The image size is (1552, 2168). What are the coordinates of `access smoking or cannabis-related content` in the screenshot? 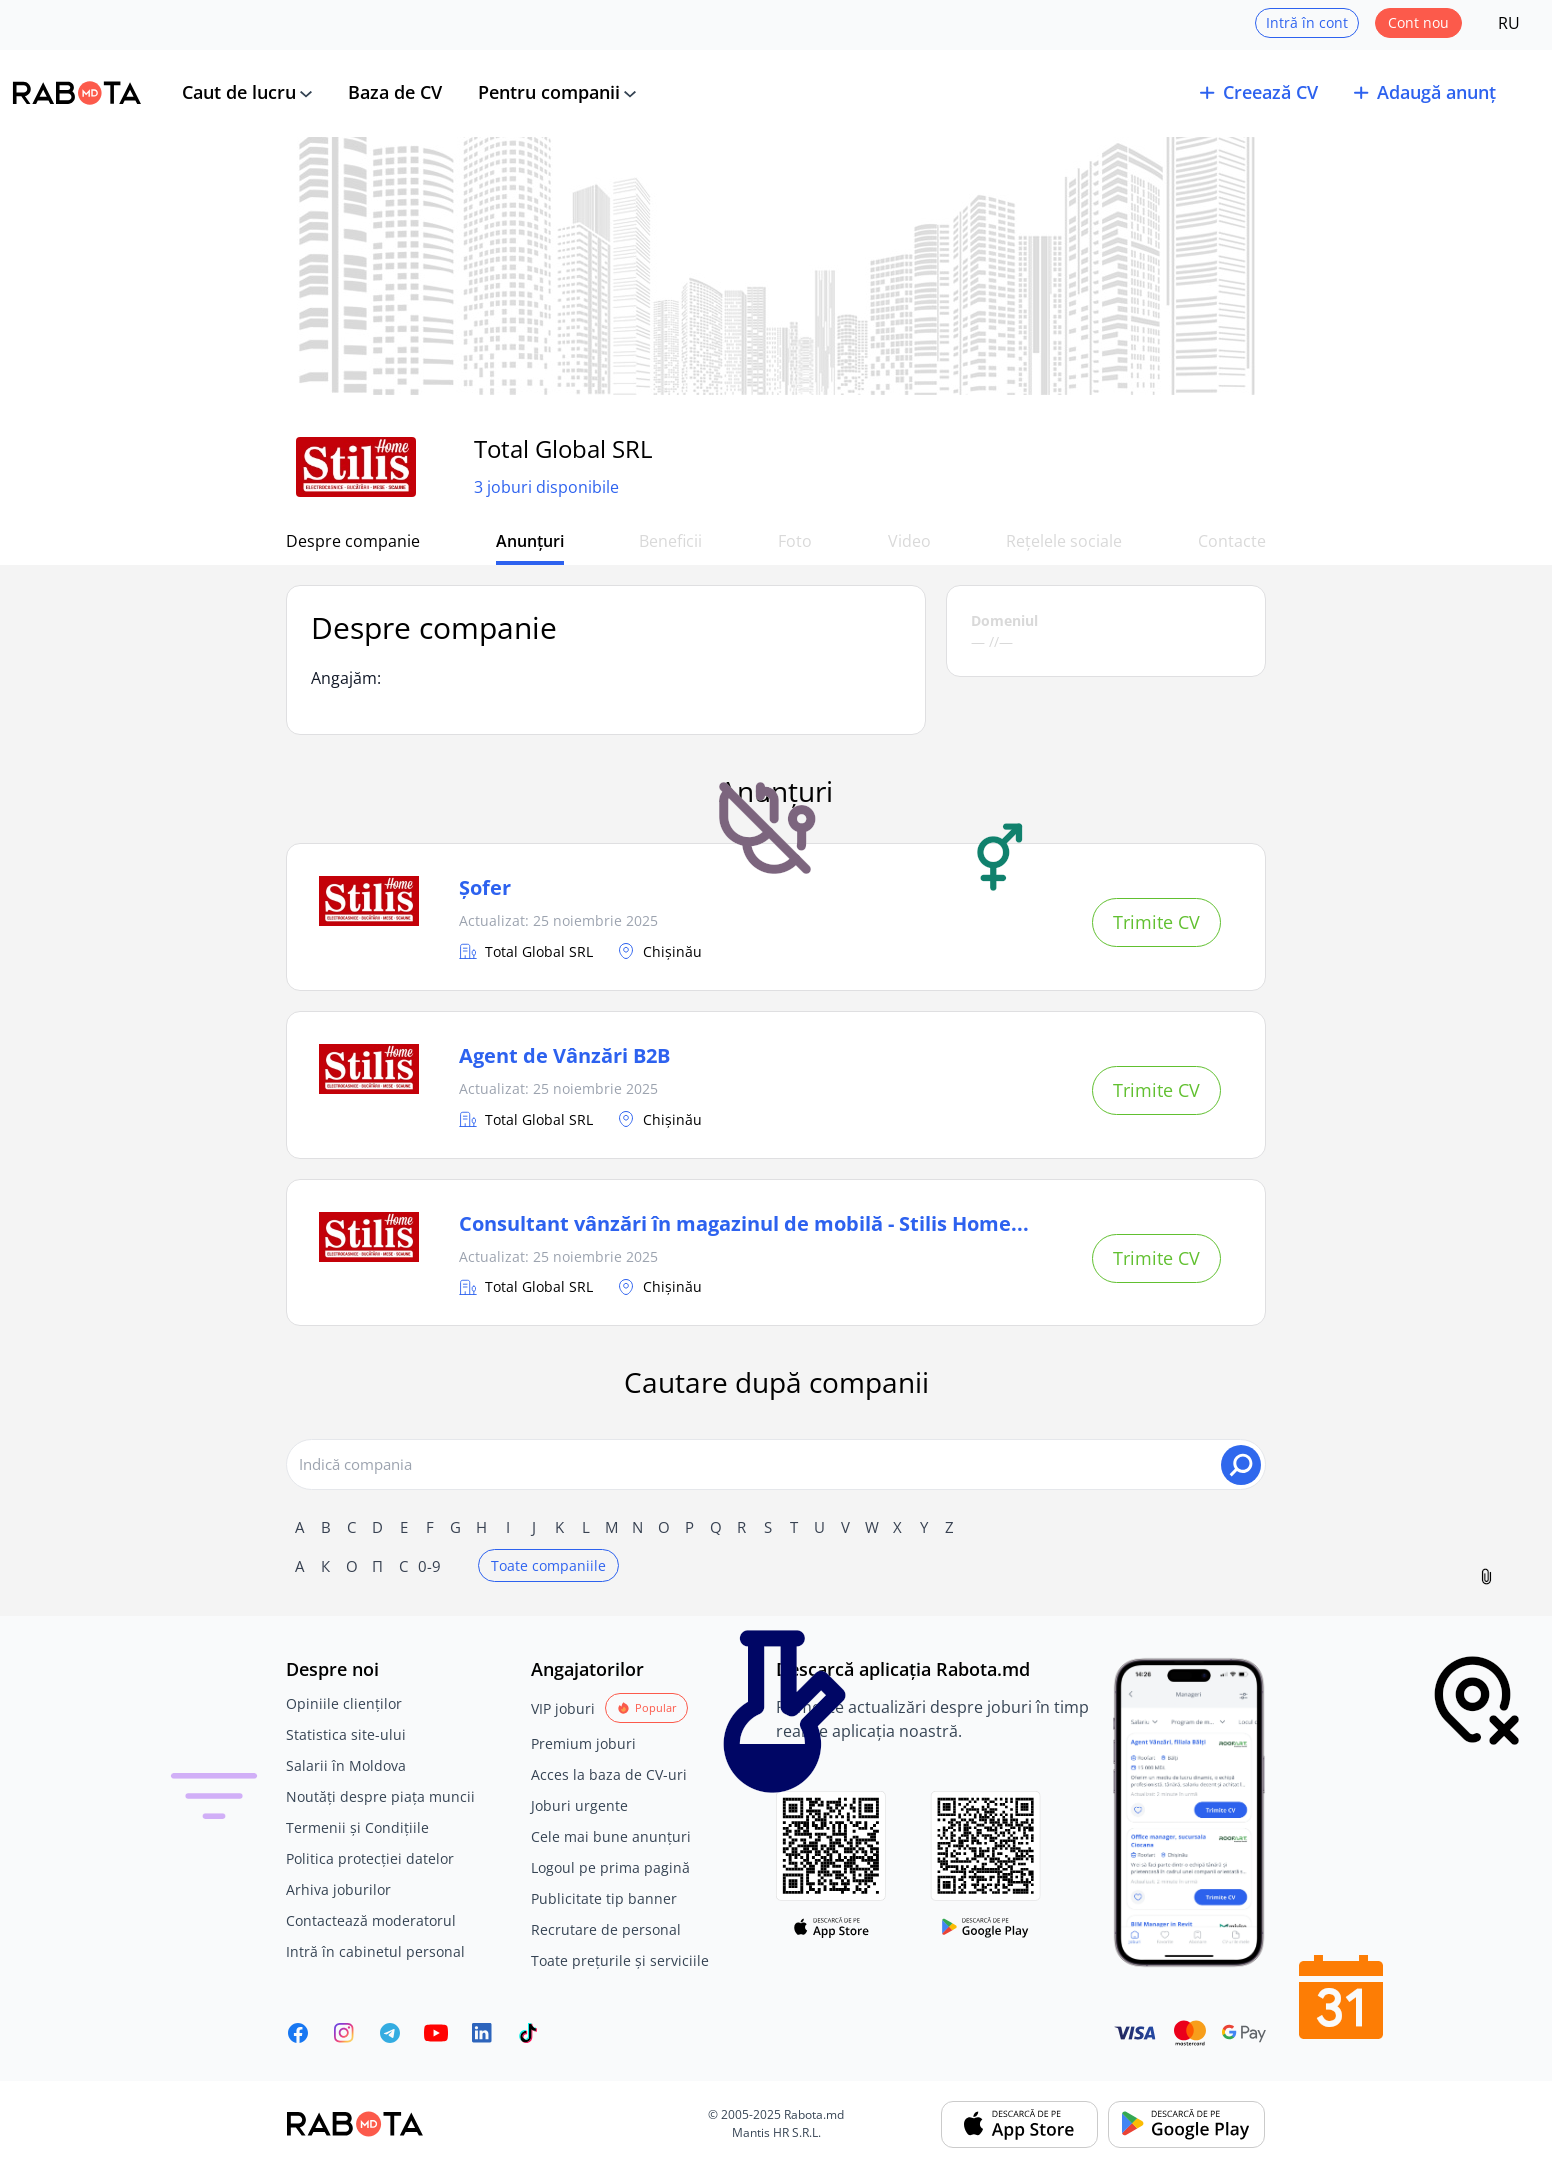 It's located at (780, 1711).